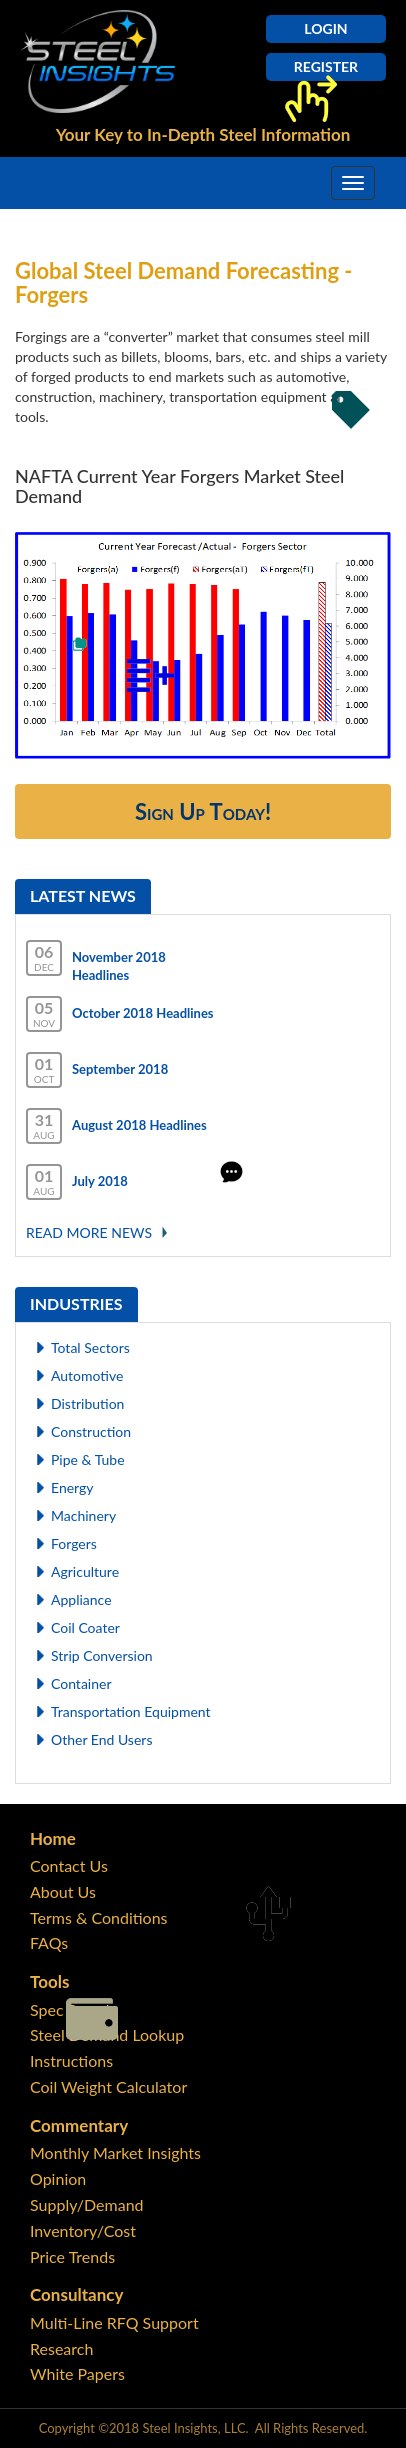  I want to click on swipe right to continue or advance, so click(308, 100).